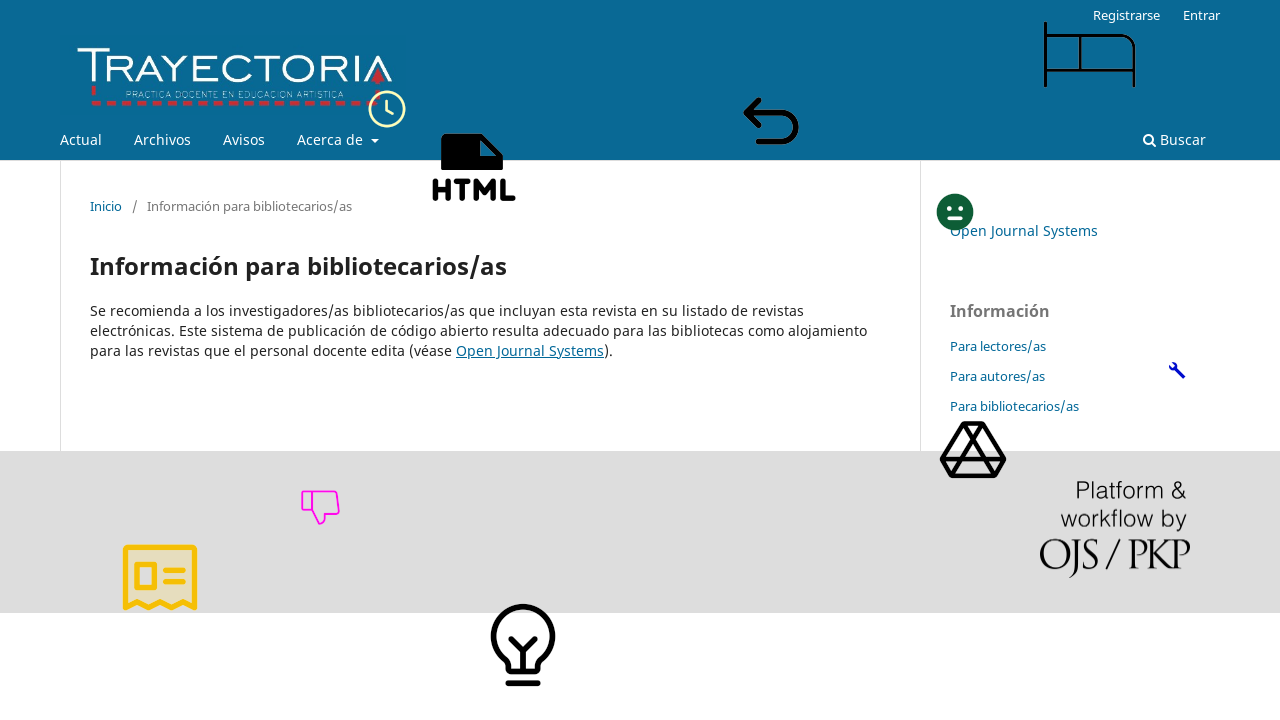  Describe the element at coordinates (160, 576) in the screenshot. I see `view news article or clipping` at that location.